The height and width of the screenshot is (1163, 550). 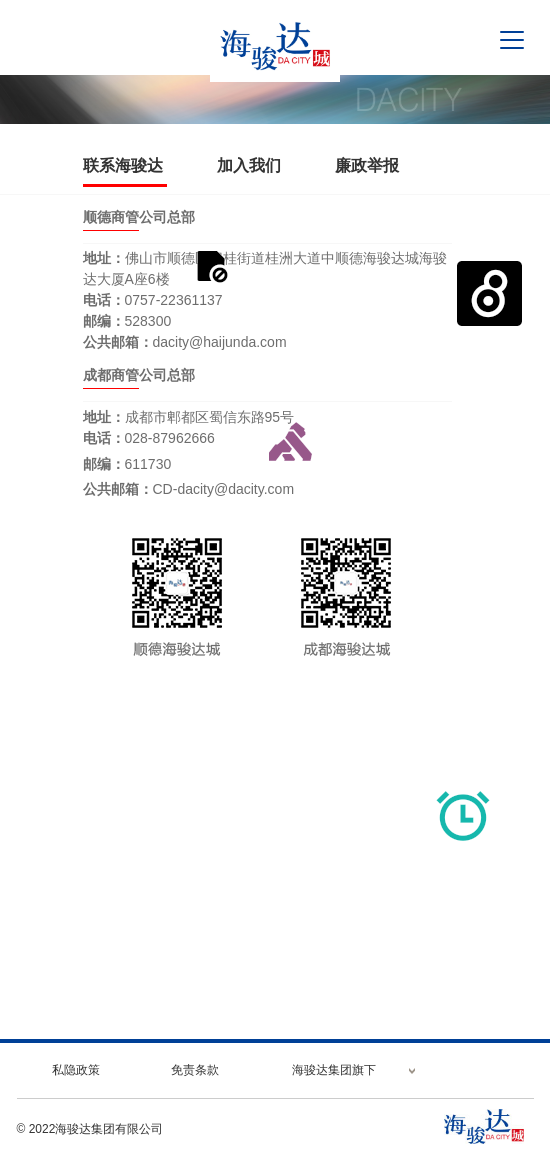 What do you see at coordinates (489, 293) in the screenshot?
I see `open the Max streaming app` at bounding box center [489, 293].